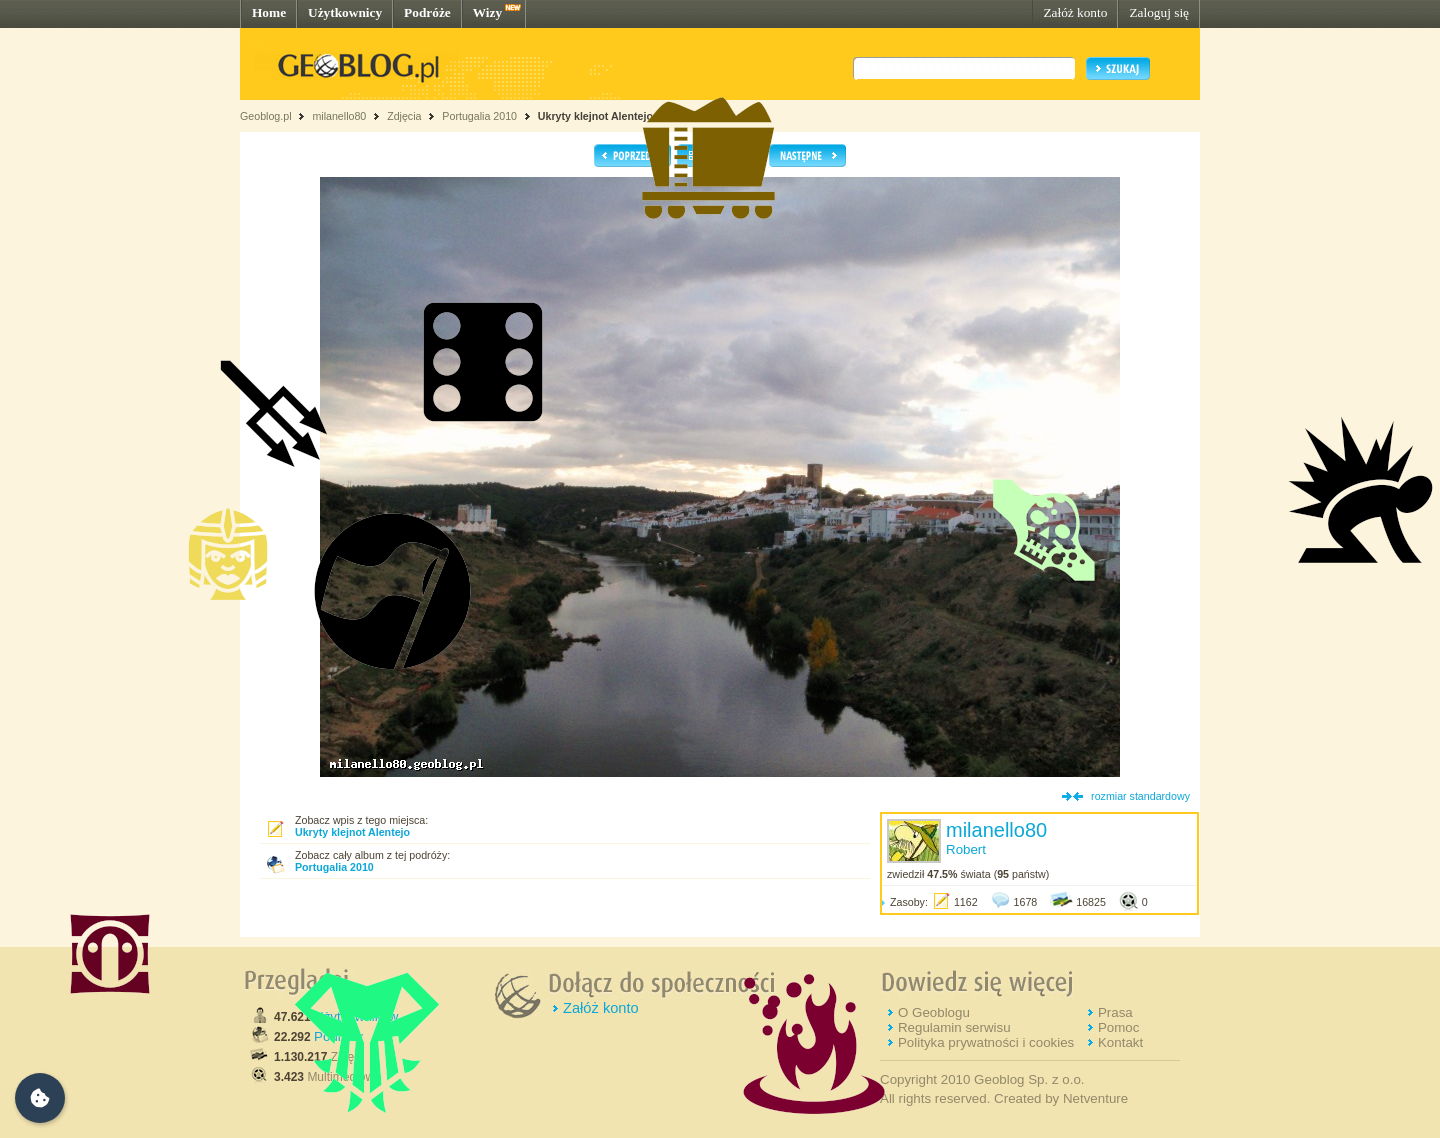 This screenshot has width=1440, height=1138. What do you see at coordinates (110, 954) in the screenshot?
I see `select player avatar or character` at bounding box center [110, 954].